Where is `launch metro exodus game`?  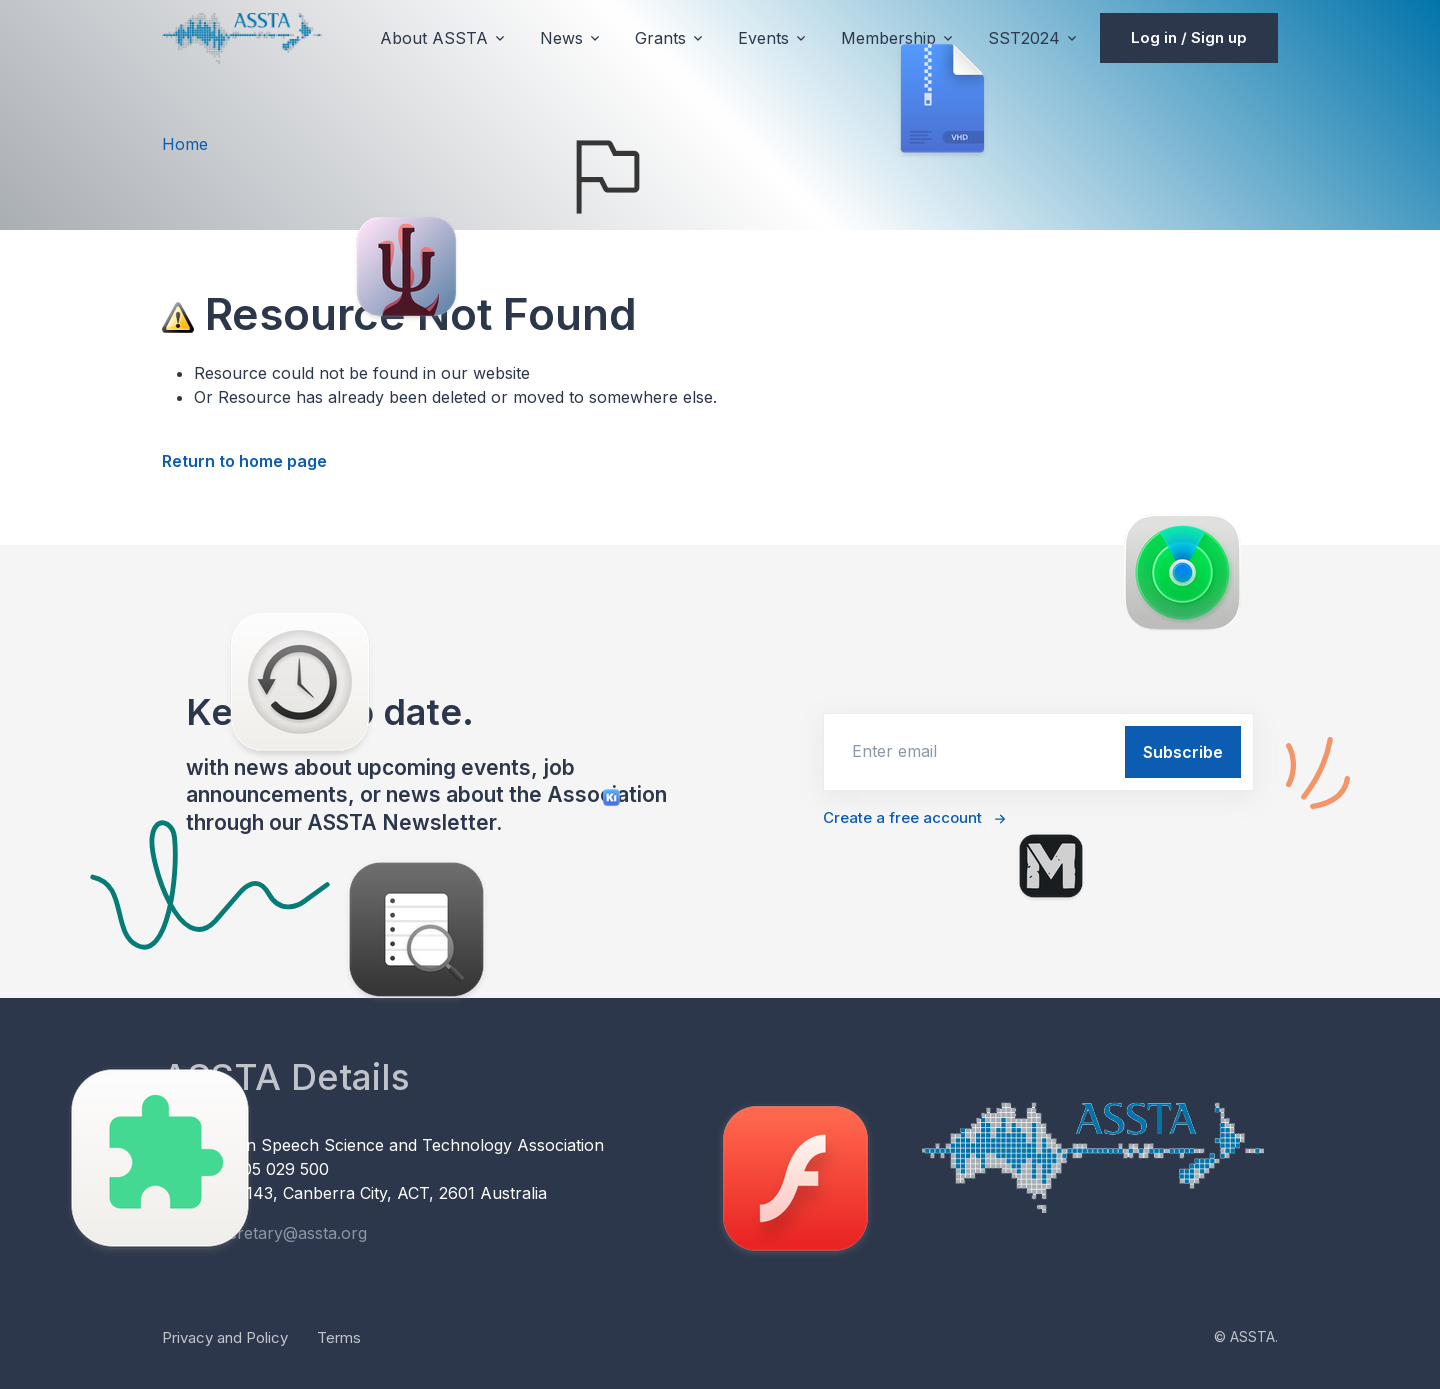 launch metro exodus game is located at coordinates (1051, 866).